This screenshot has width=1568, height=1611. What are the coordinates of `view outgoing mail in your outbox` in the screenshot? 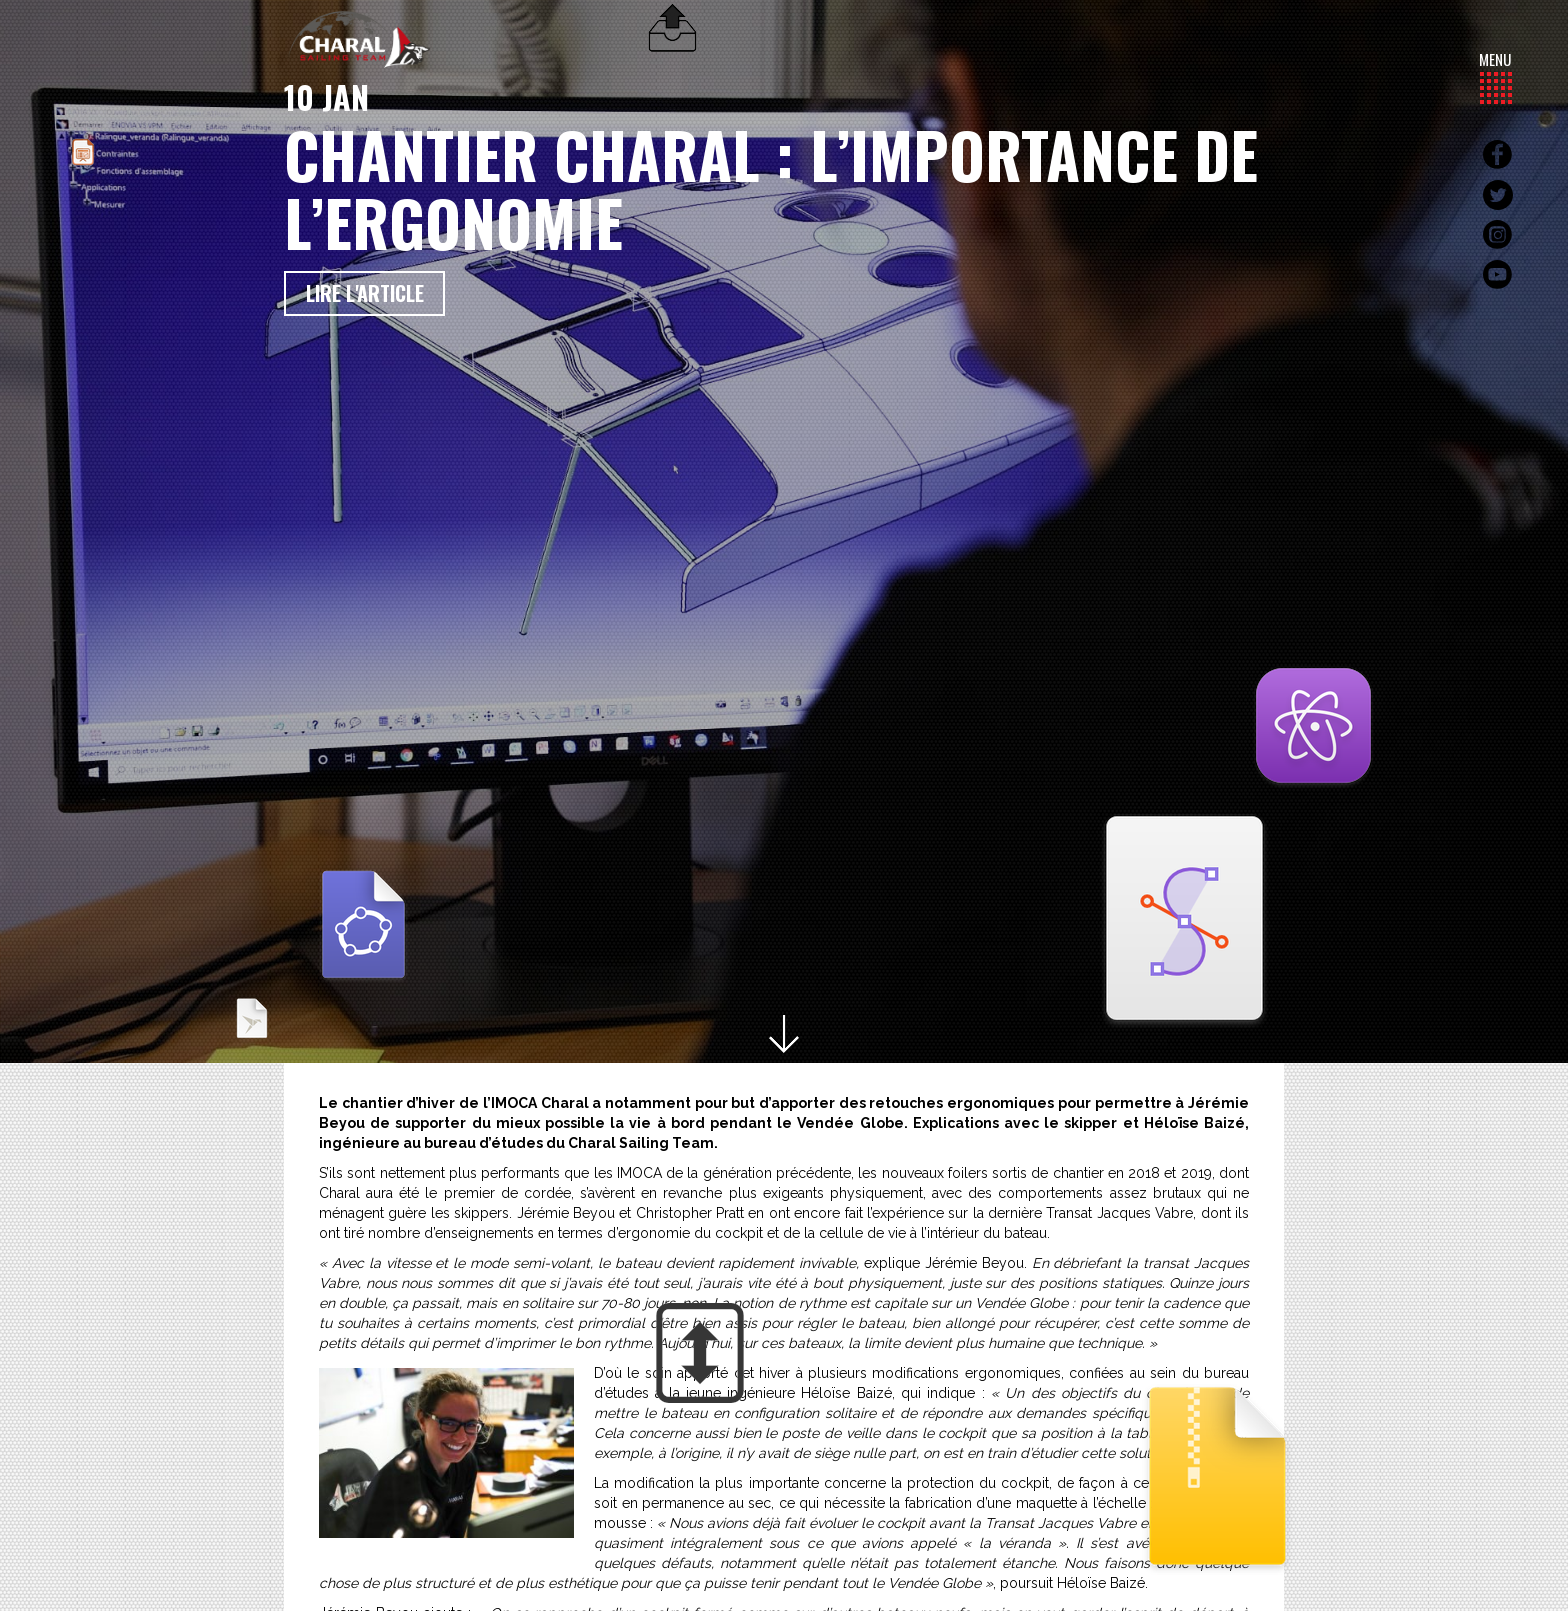 It's located at (672, 30).